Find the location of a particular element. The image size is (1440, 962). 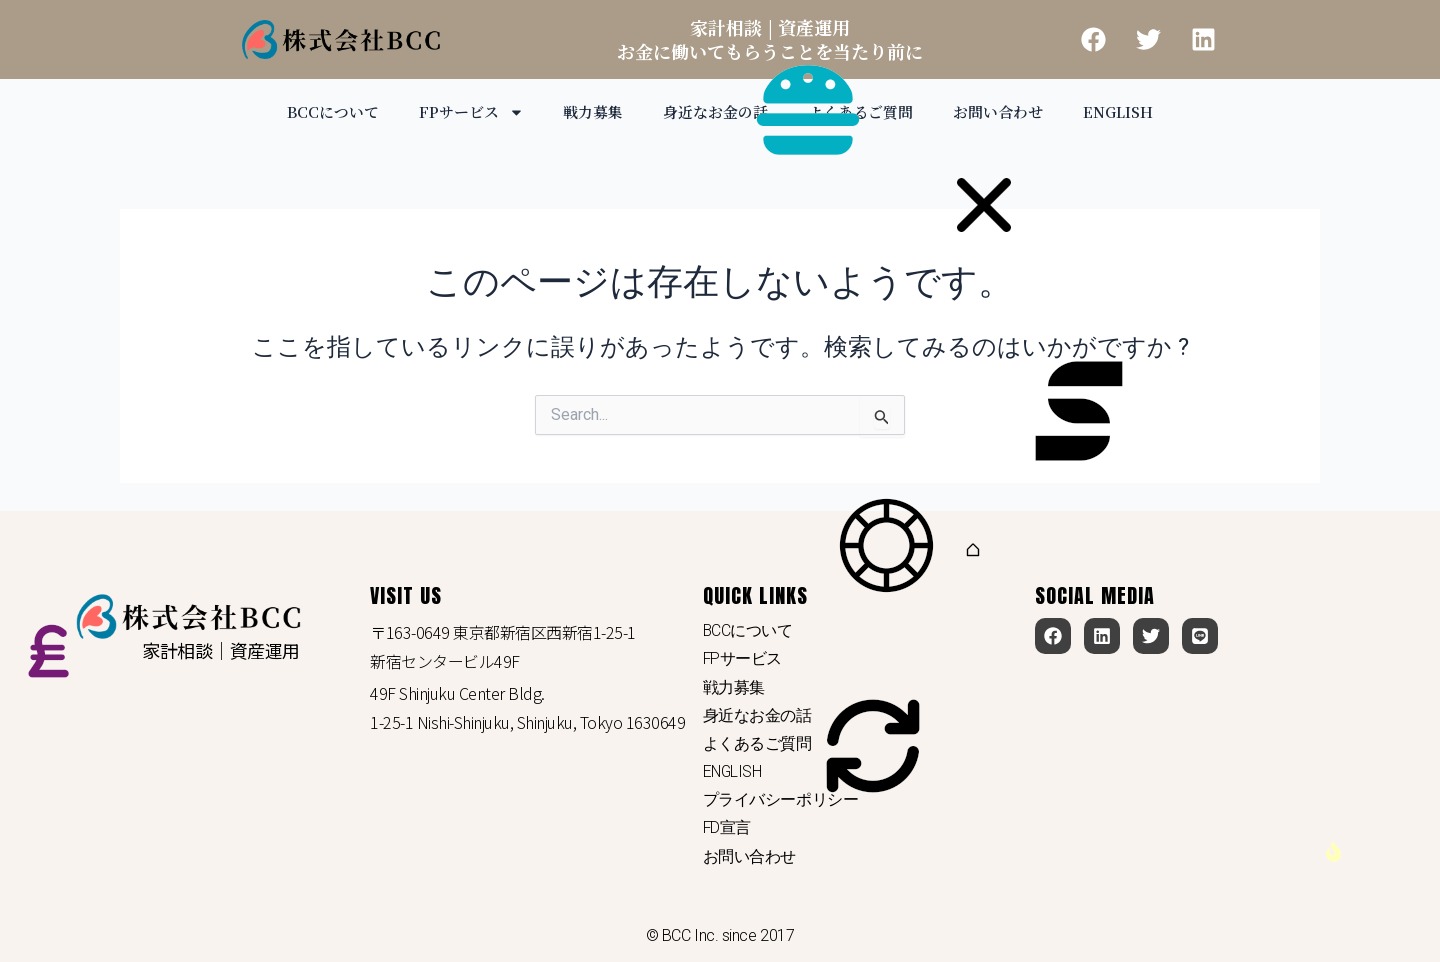

open navigation menu is located at coordinates (808, 110).